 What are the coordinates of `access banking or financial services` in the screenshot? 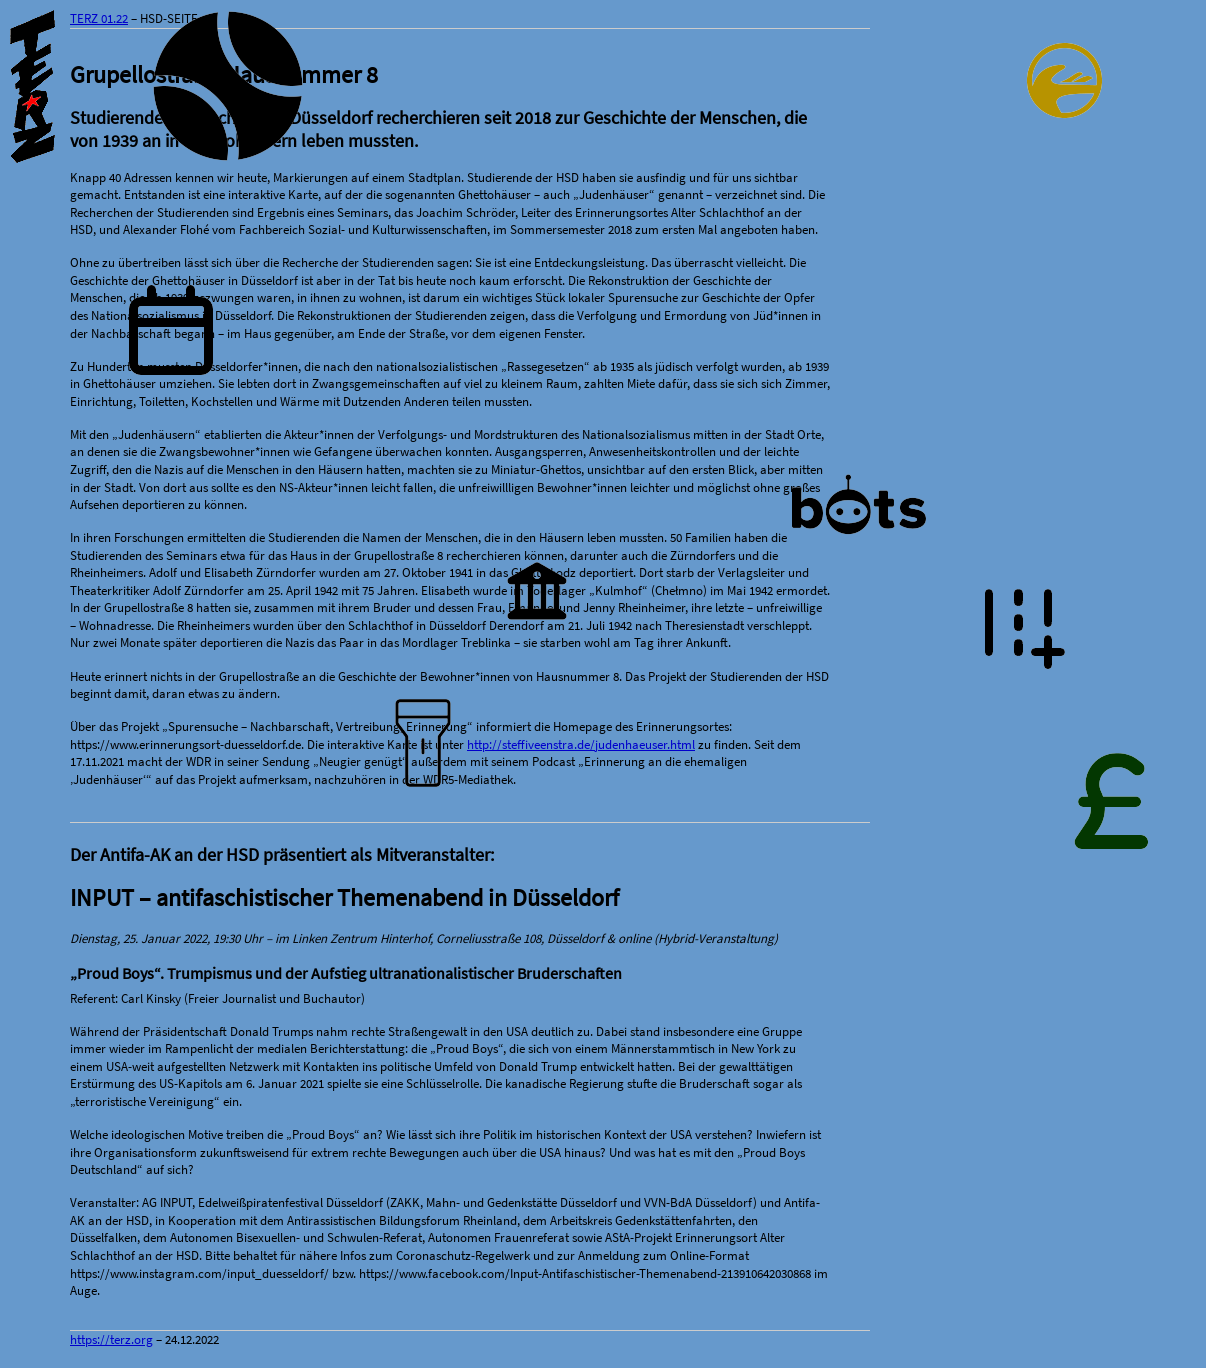 It's located at (537, 590).